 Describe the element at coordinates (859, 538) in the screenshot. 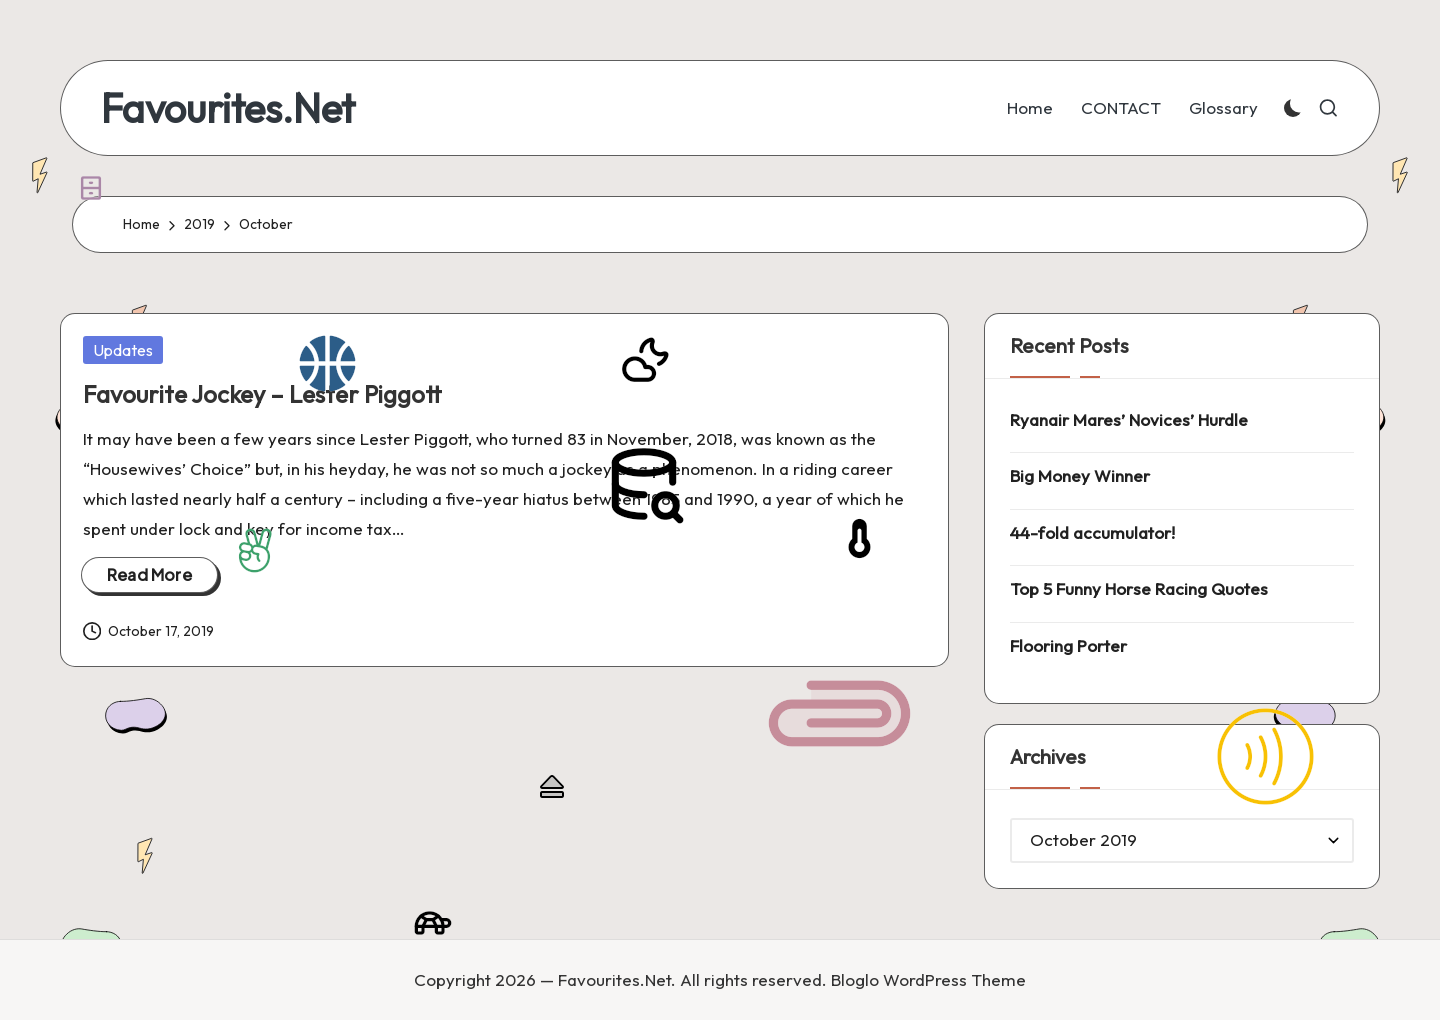

I see `indicates high temperature reading` at that location.